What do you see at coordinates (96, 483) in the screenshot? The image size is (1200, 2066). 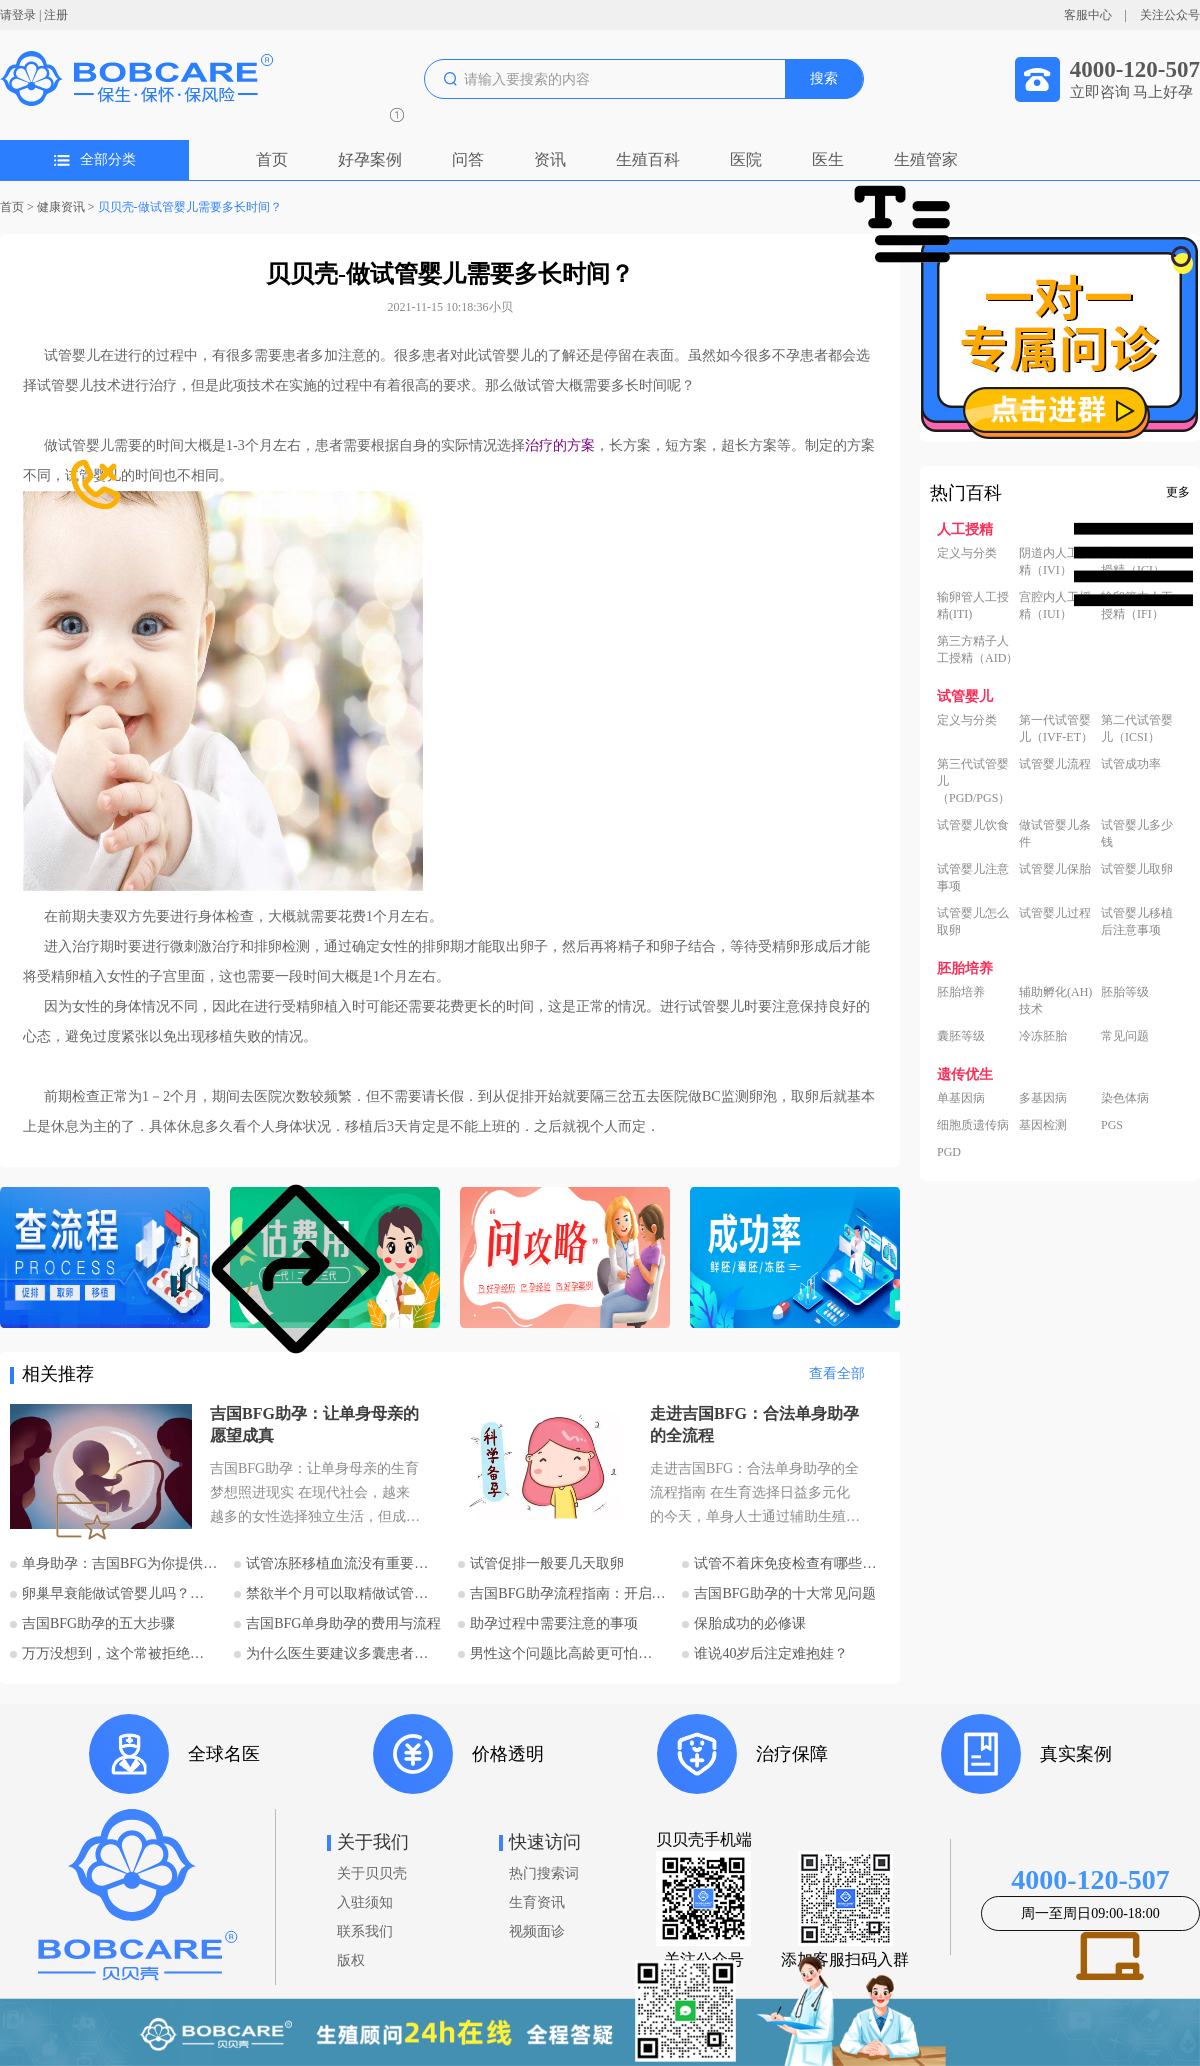 I see `end or reject a phone call` at bounding box center [96, 483].